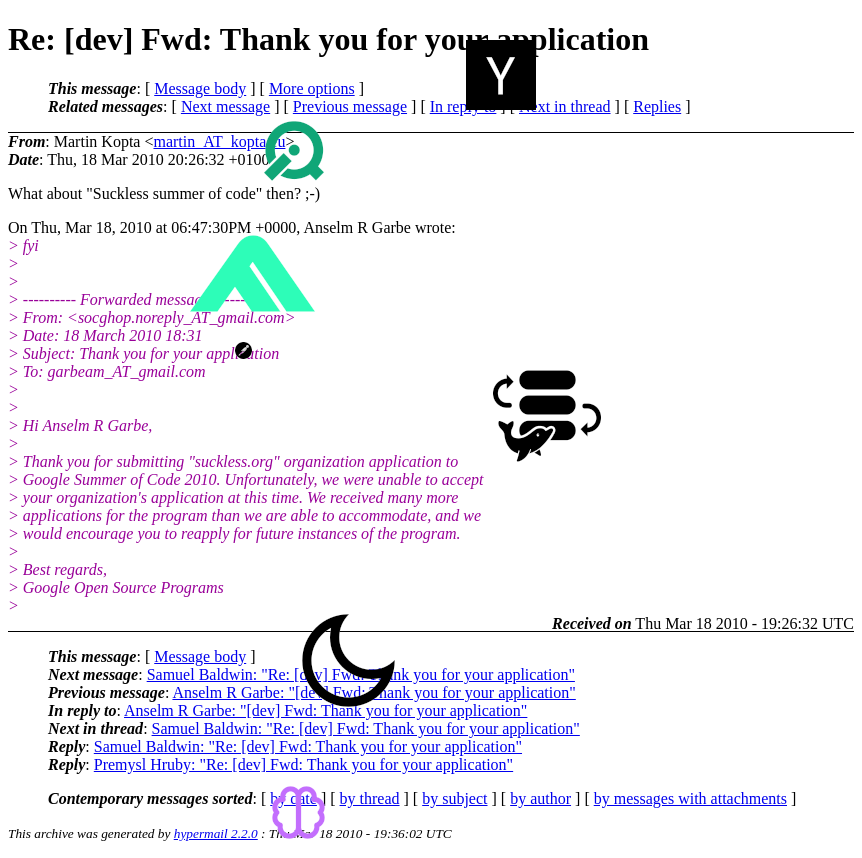 The image size is (862, 858). Describe the element at coordinates (243, 350) in the screenshot. I see `open postman API development tool` at that location.